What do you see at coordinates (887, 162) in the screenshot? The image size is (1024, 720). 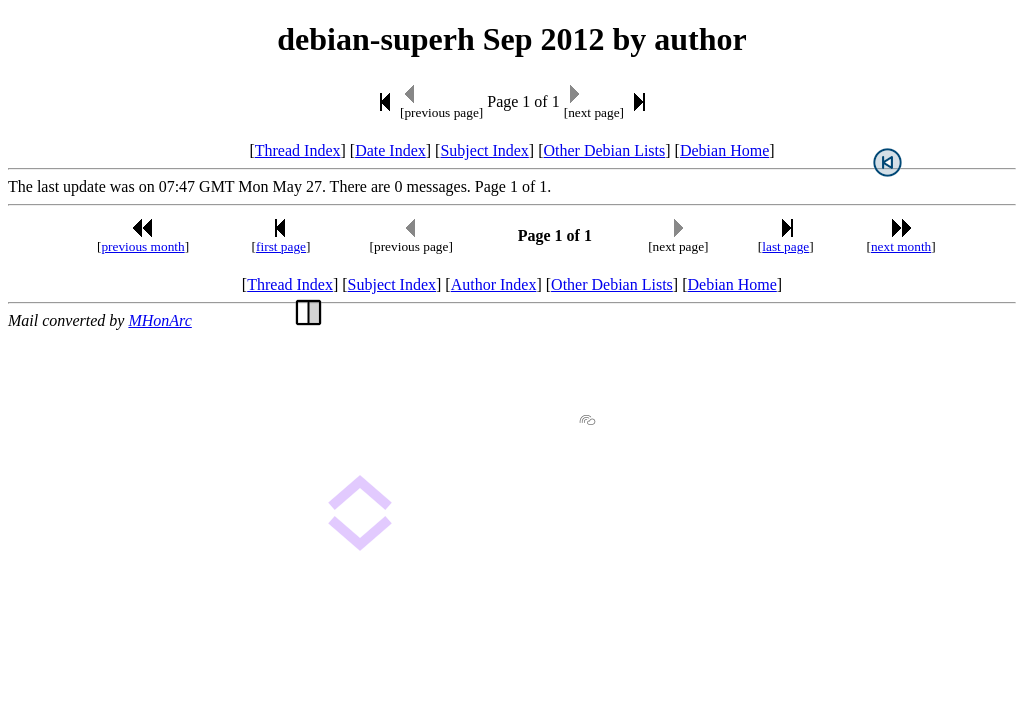 I see `skip to previous track` at bounding box center [887, 162].